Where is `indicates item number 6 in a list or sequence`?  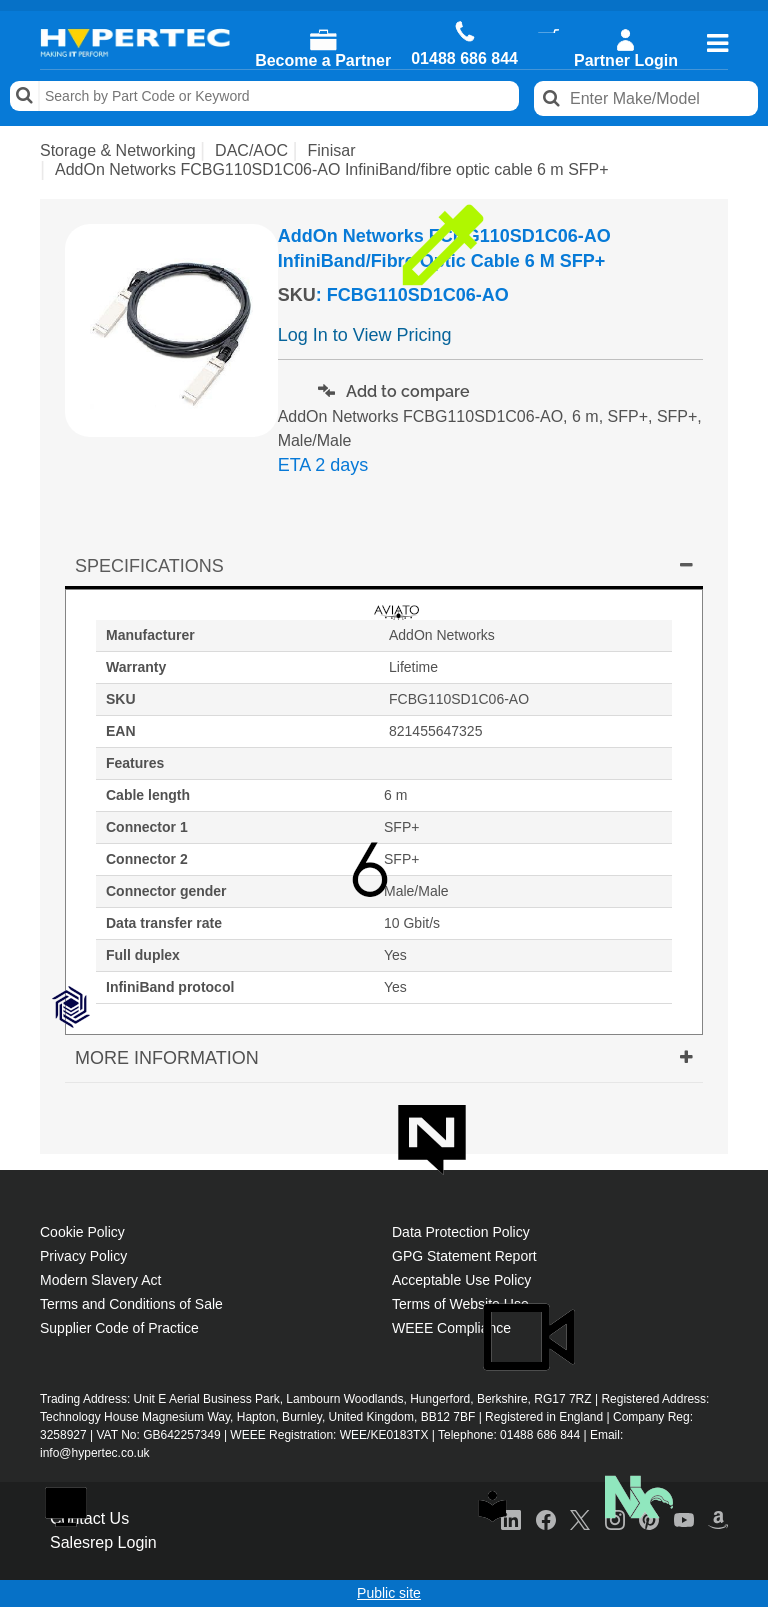
indicates item number 6 in a list or sequence is located at coordinates (370, 869).